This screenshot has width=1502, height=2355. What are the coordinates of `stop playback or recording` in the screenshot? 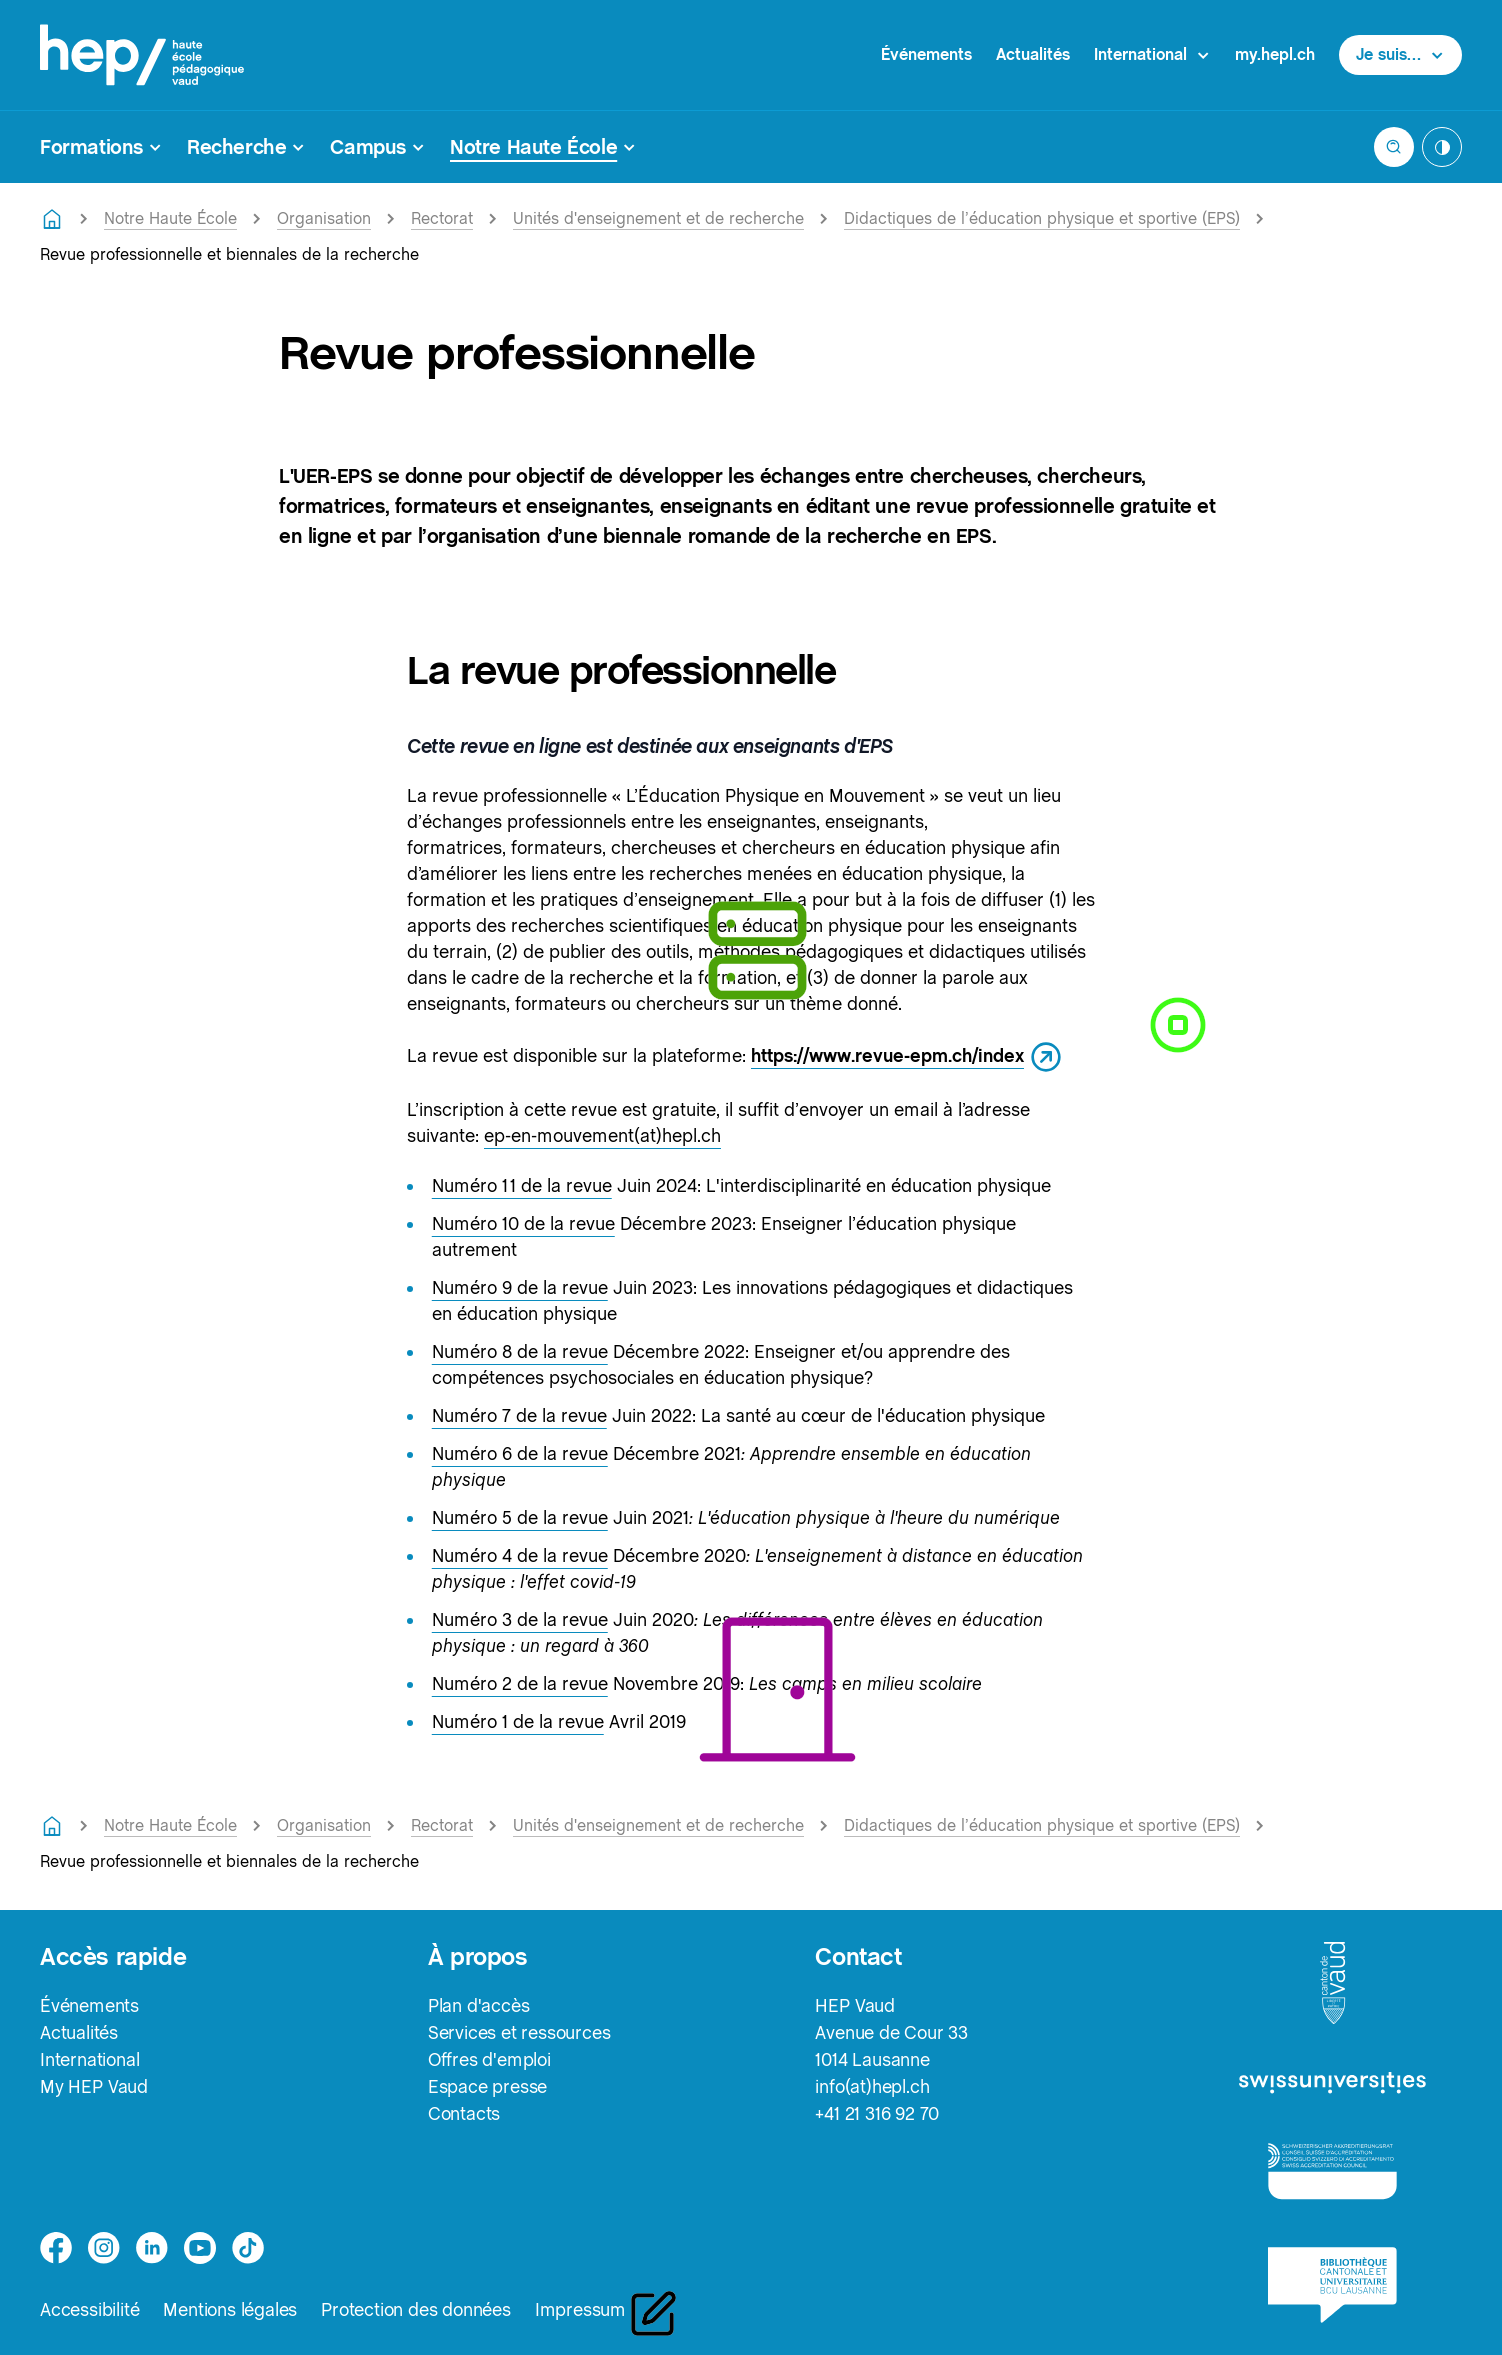 It's located at (1178, 1025).